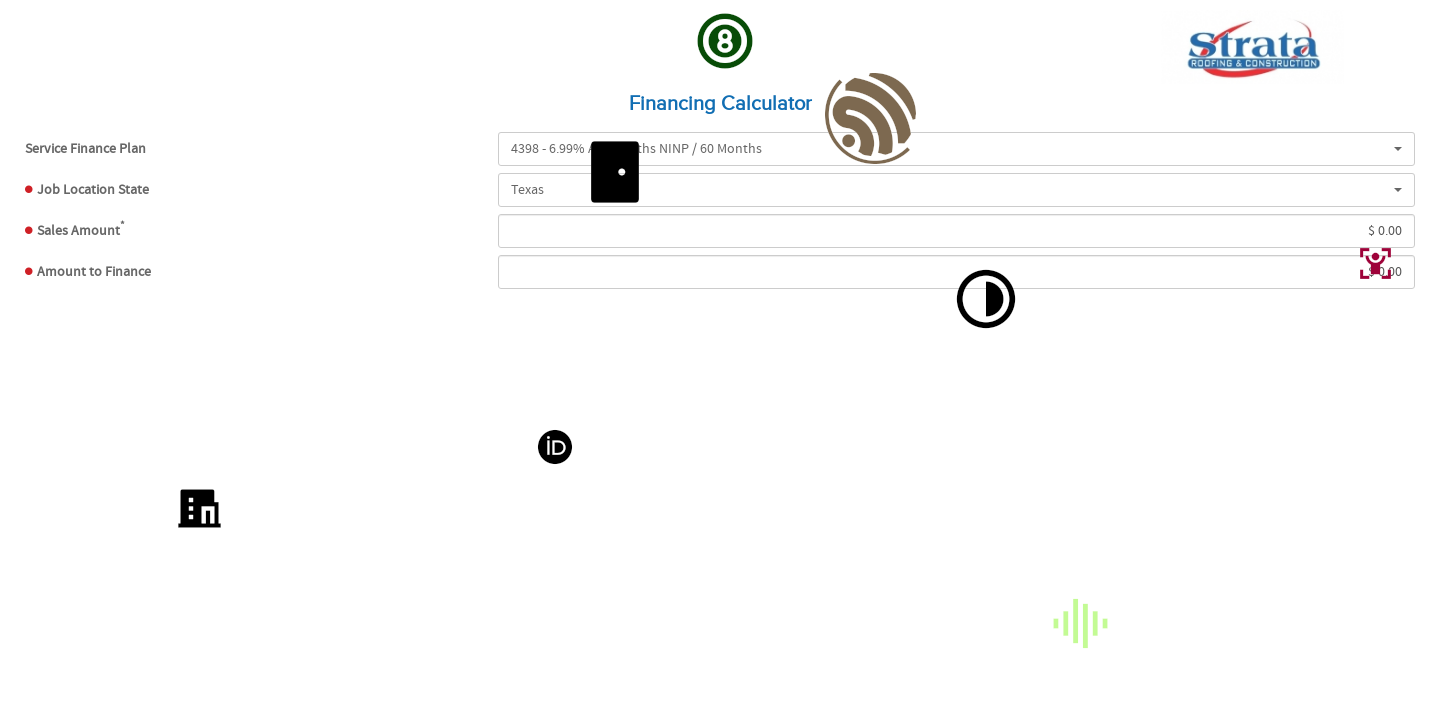 Image resolution: width=1440 pixels, height=720 pixels. What do you see at coordinates (615, 172) in the screenshot?
I see `exit or log out of the application` at bounding box center [615, 172].